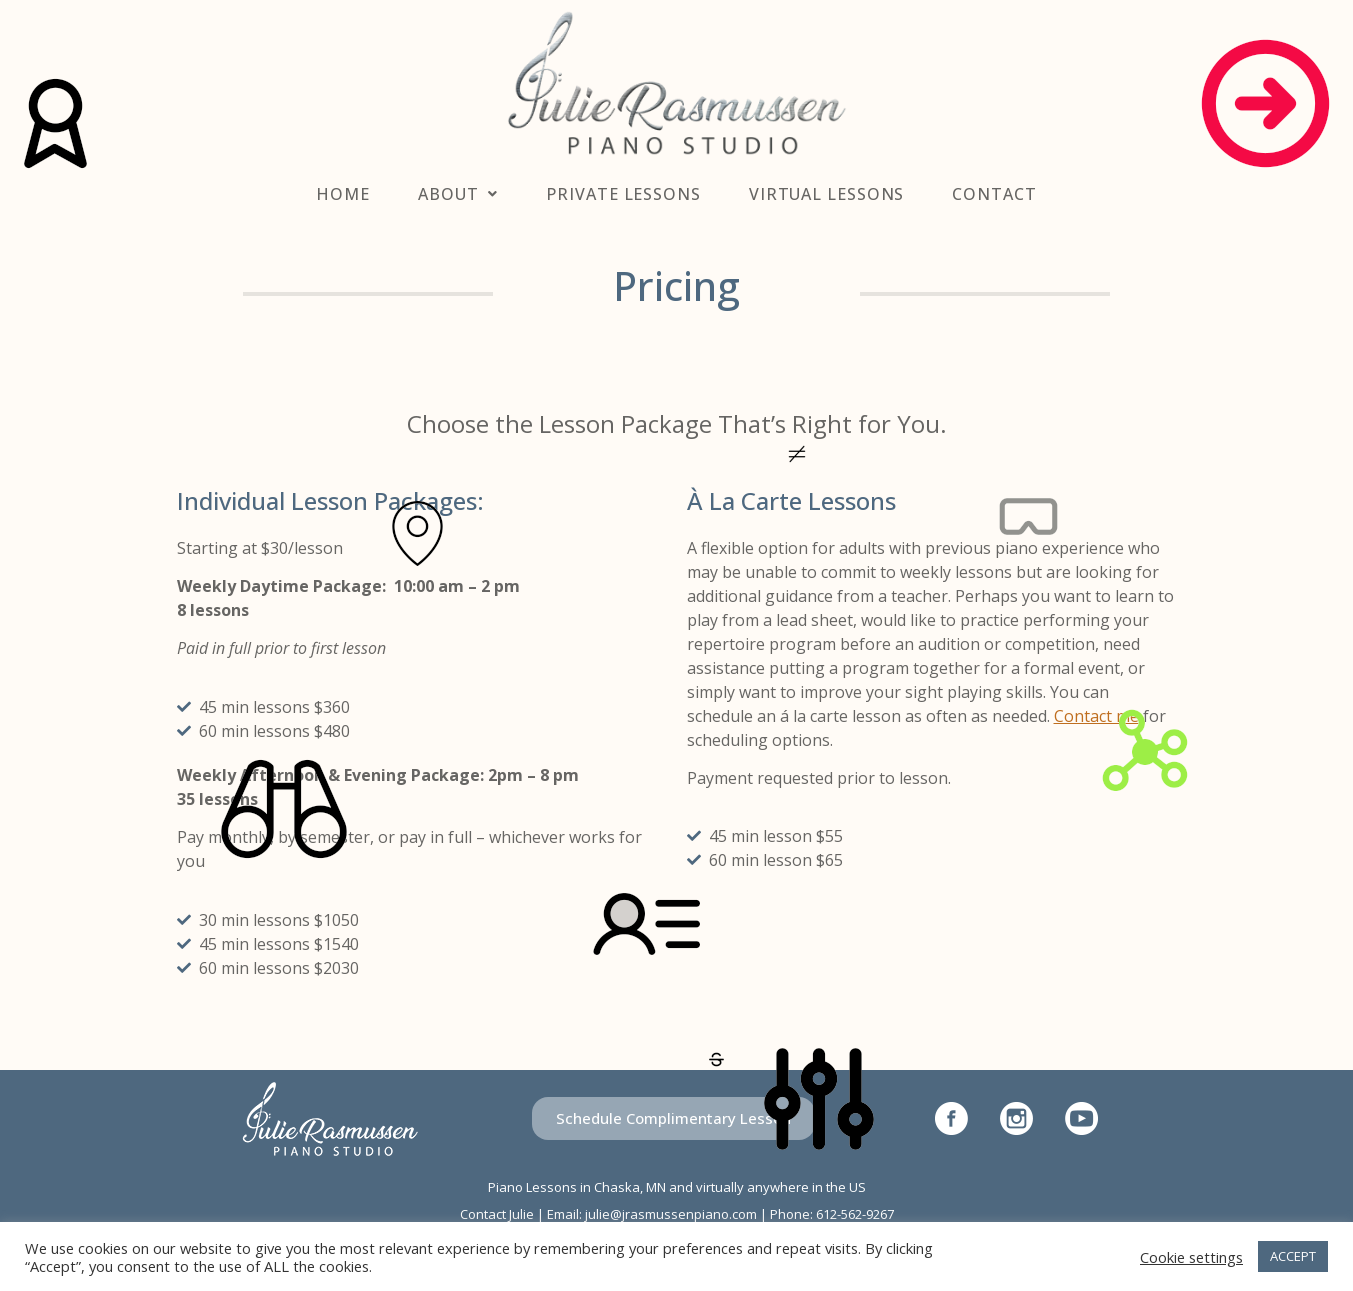  Describe the element at coordinates (716, 1059) in the screenshot. I see `apply strikethrough formatting to selected text` at that location.